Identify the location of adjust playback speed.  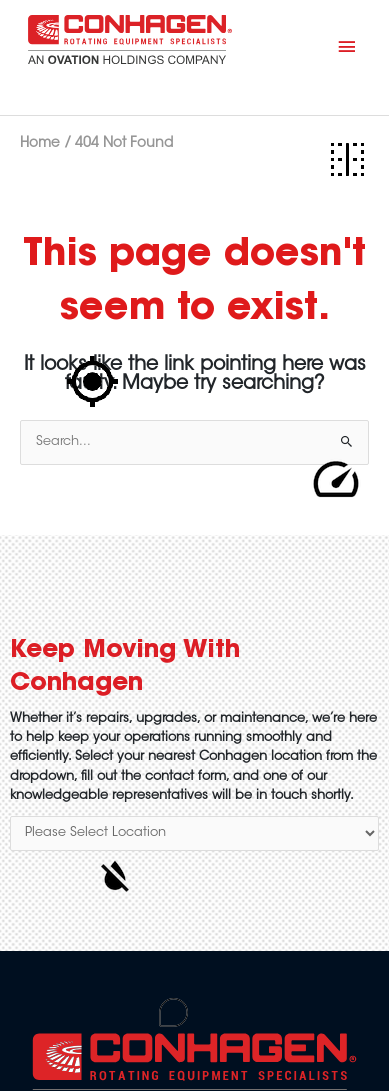
(336, 479).